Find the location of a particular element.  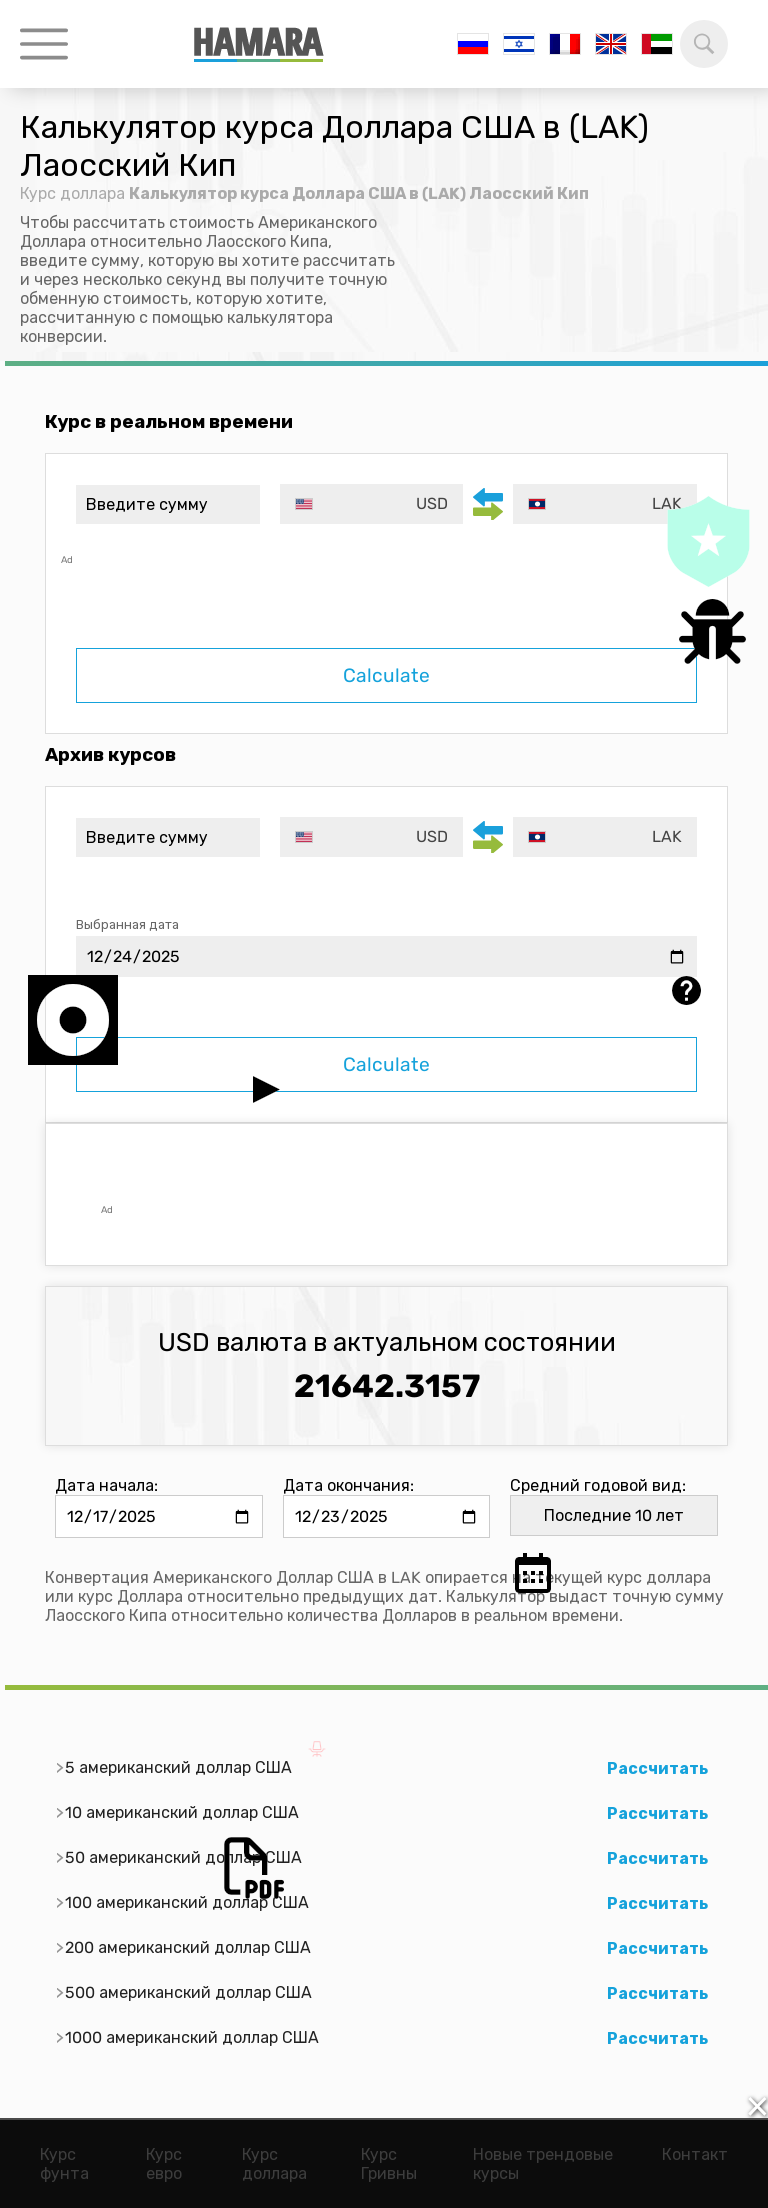

view or open a PDF document is located at coordinates (253, 1866).